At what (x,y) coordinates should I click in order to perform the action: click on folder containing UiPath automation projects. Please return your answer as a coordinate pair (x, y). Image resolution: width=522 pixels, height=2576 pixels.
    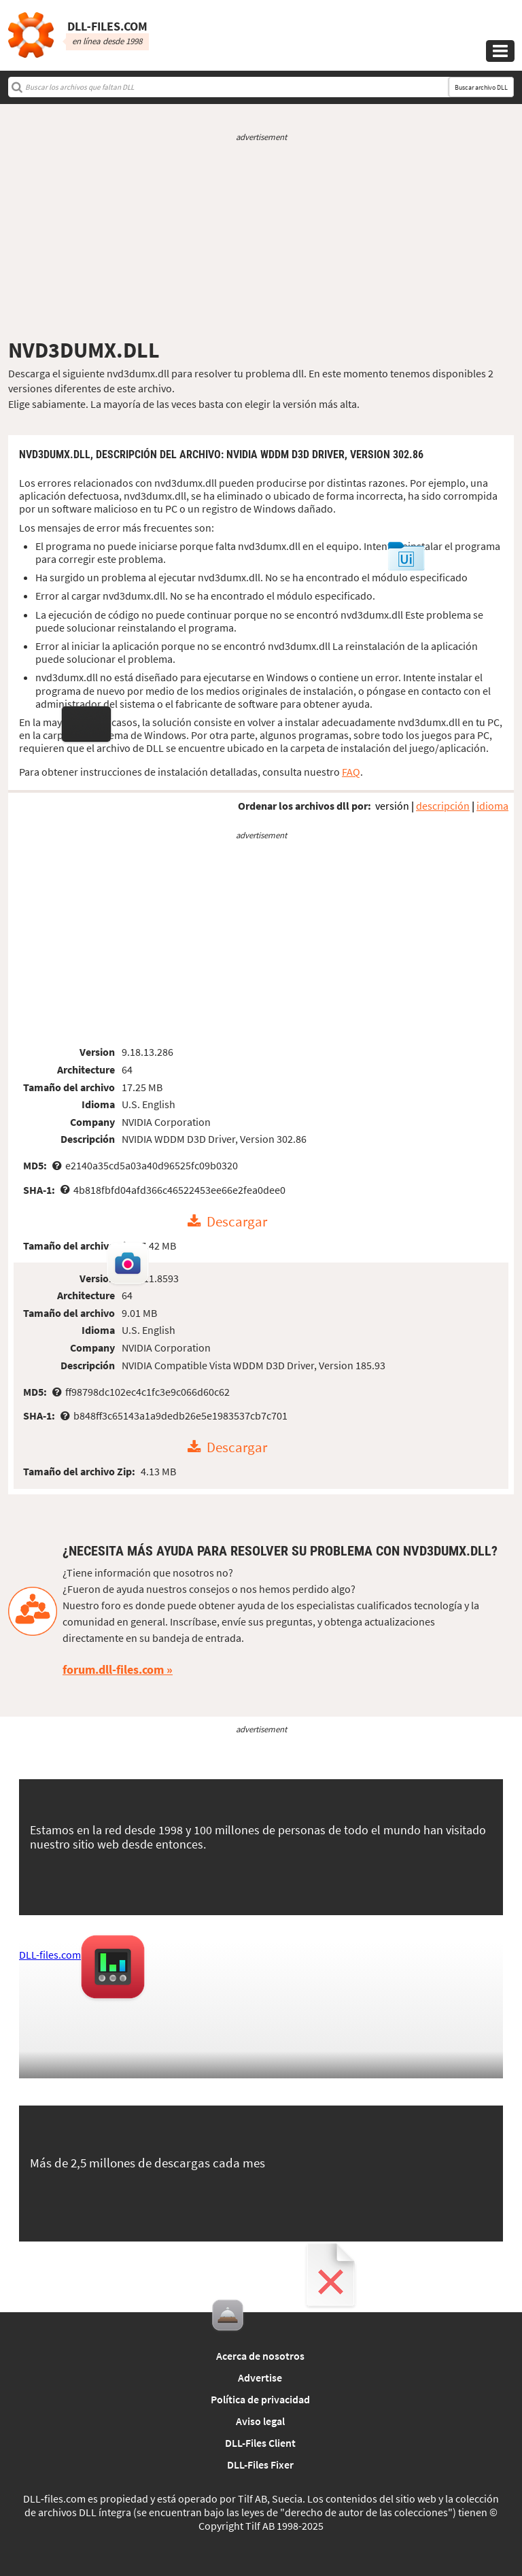
    Looking at the image, I should click on (406, 557).